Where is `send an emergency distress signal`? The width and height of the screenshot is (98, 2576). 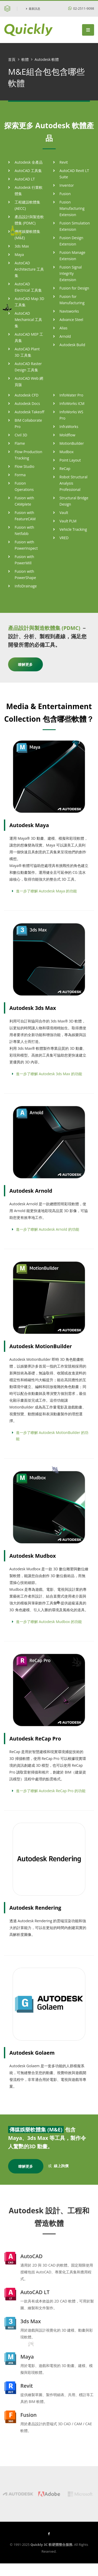 send an emergency distress signal is located at coordinates (77, 1662).